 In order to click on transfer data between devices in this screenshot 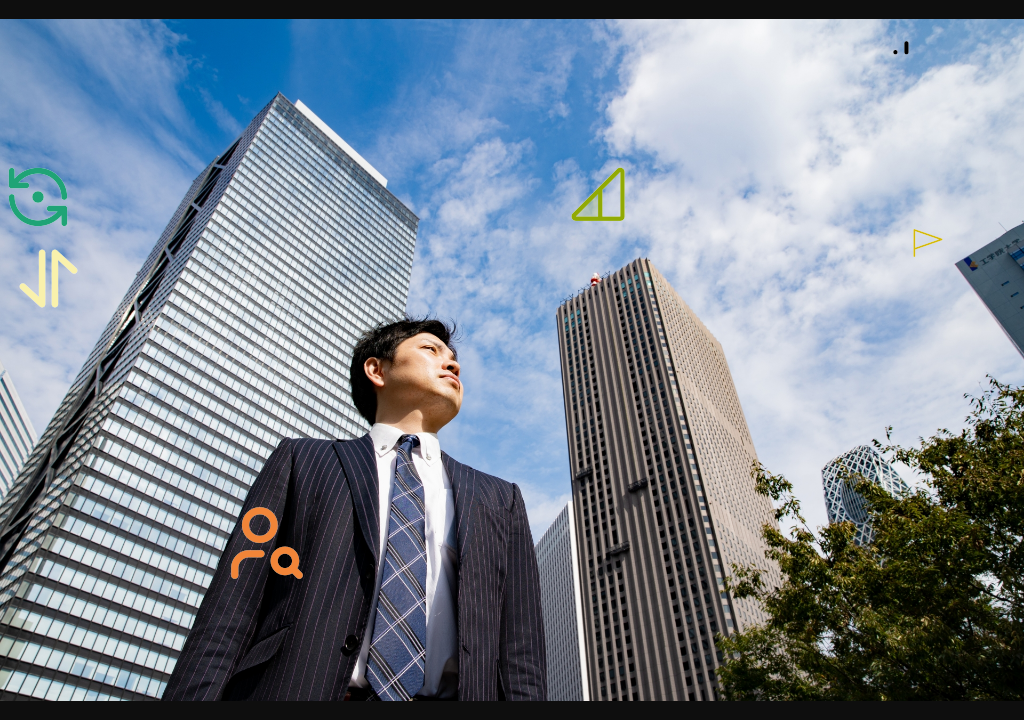, I will do `click(48, 278)`.